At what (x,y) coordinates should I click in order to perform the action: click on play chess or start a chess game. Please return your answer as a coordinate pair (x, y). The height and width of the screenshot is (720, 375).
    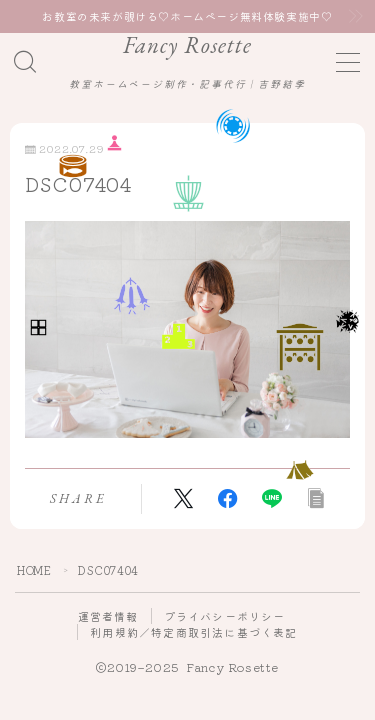
    Looking at the image, I should click on (114, 140).